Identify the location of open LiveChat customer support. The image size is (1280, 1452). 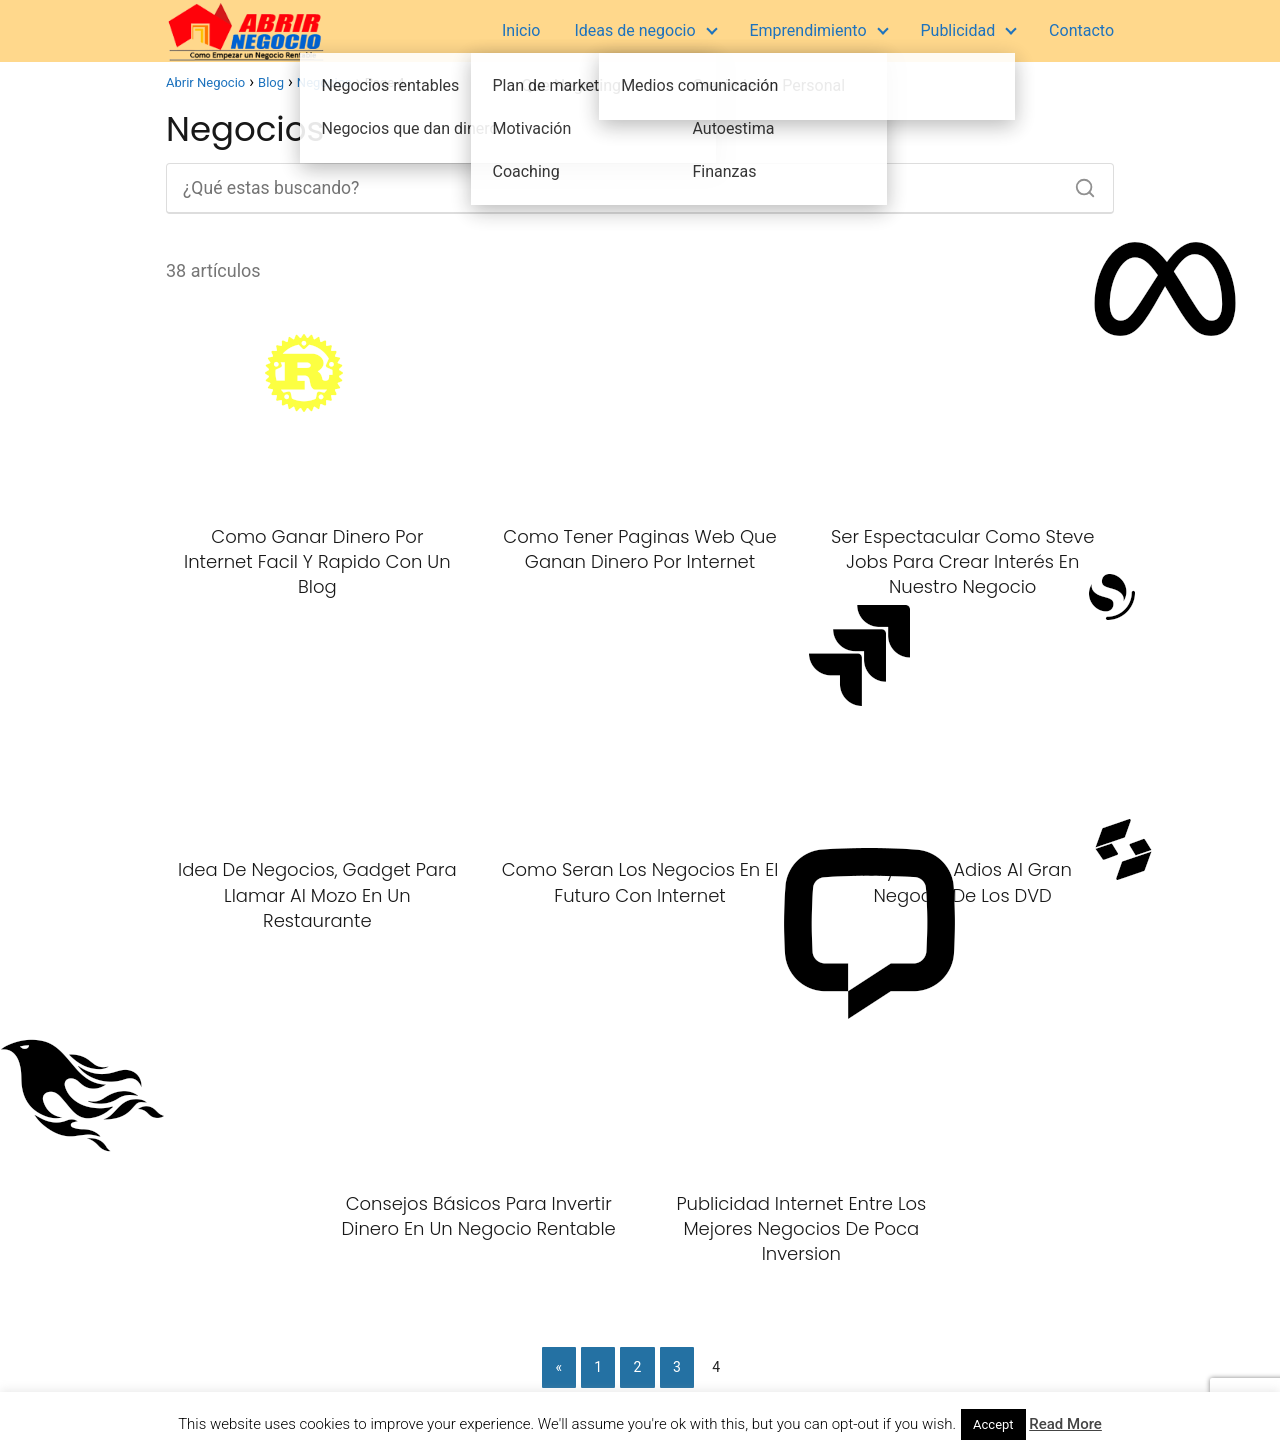
(869, 933).